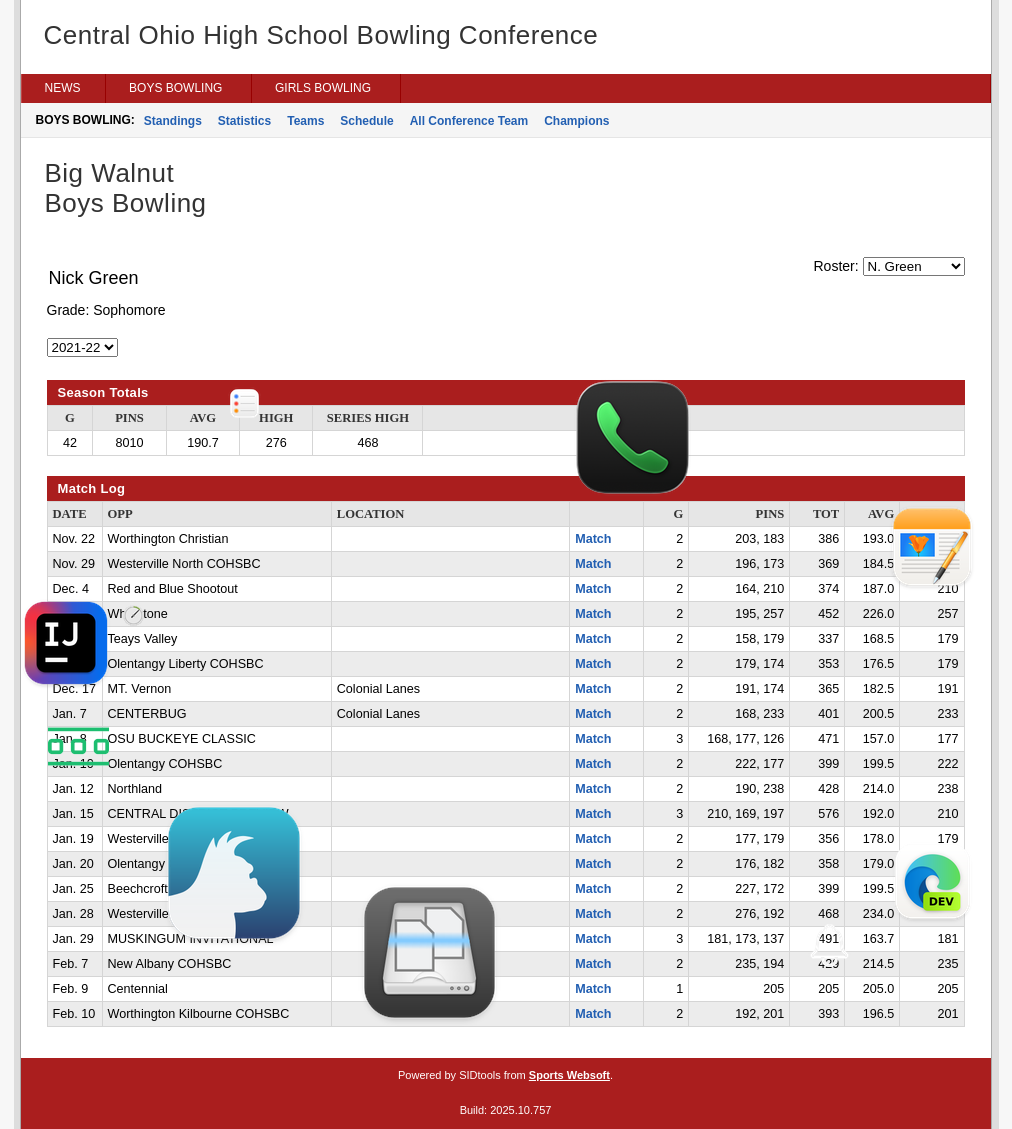 Image resolution: width=1012 pixels, height=1129 pixels. I want to click on access toolbar preferences, so click(78, 746).